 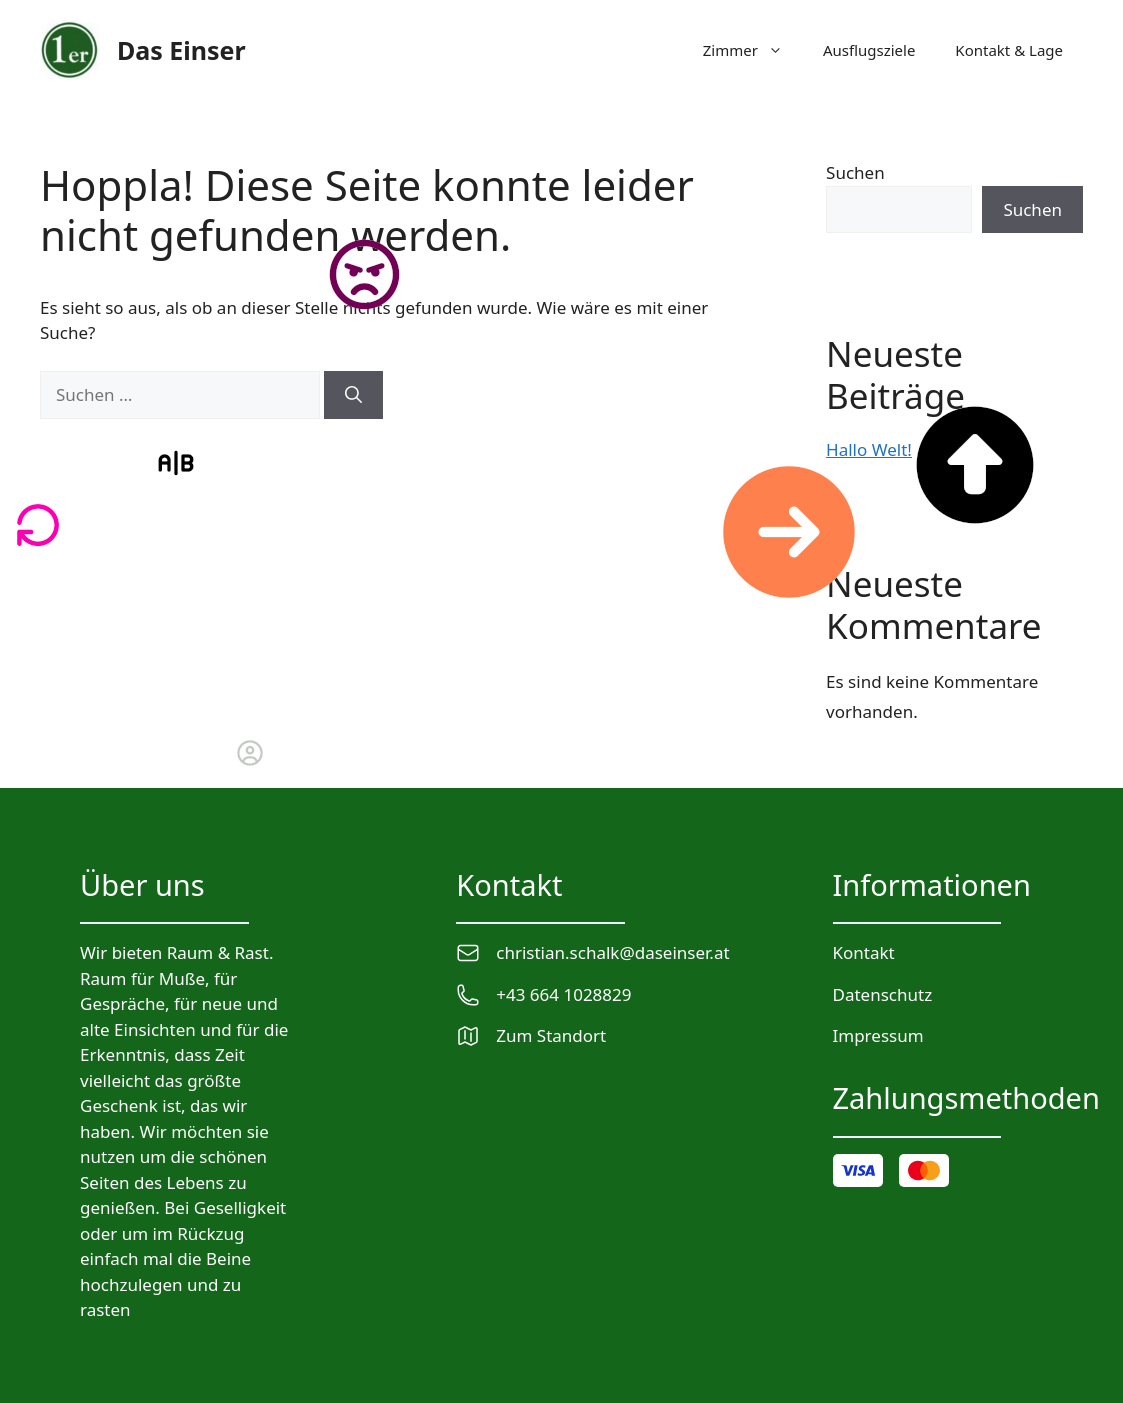 I want to click on rotate image or content clockwise, so click(x=38, y=525).